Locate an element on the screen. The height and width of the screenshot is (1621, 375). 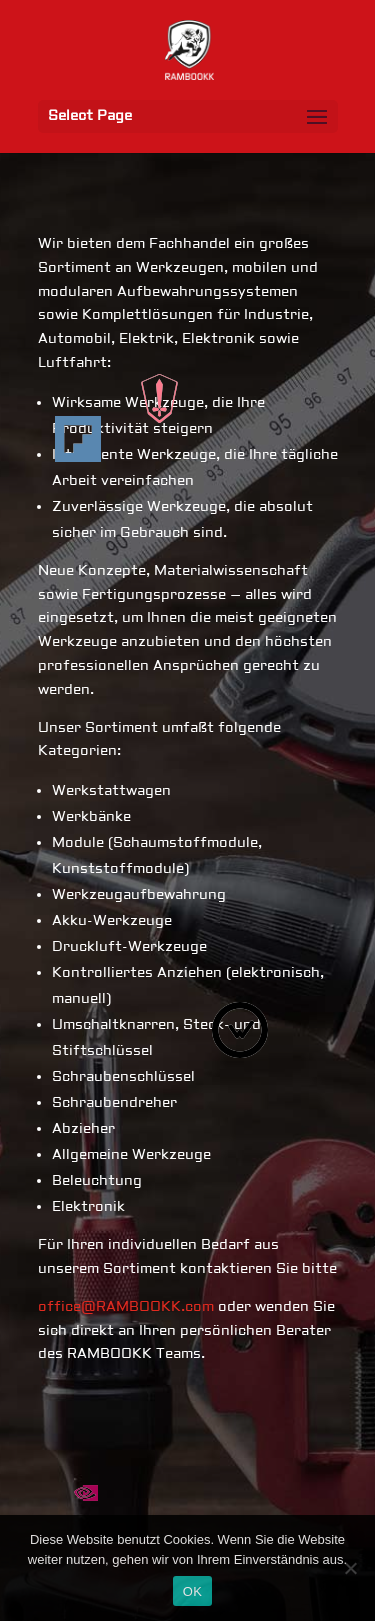
open wakatime dashboard is located at coordinates (240, 1030).